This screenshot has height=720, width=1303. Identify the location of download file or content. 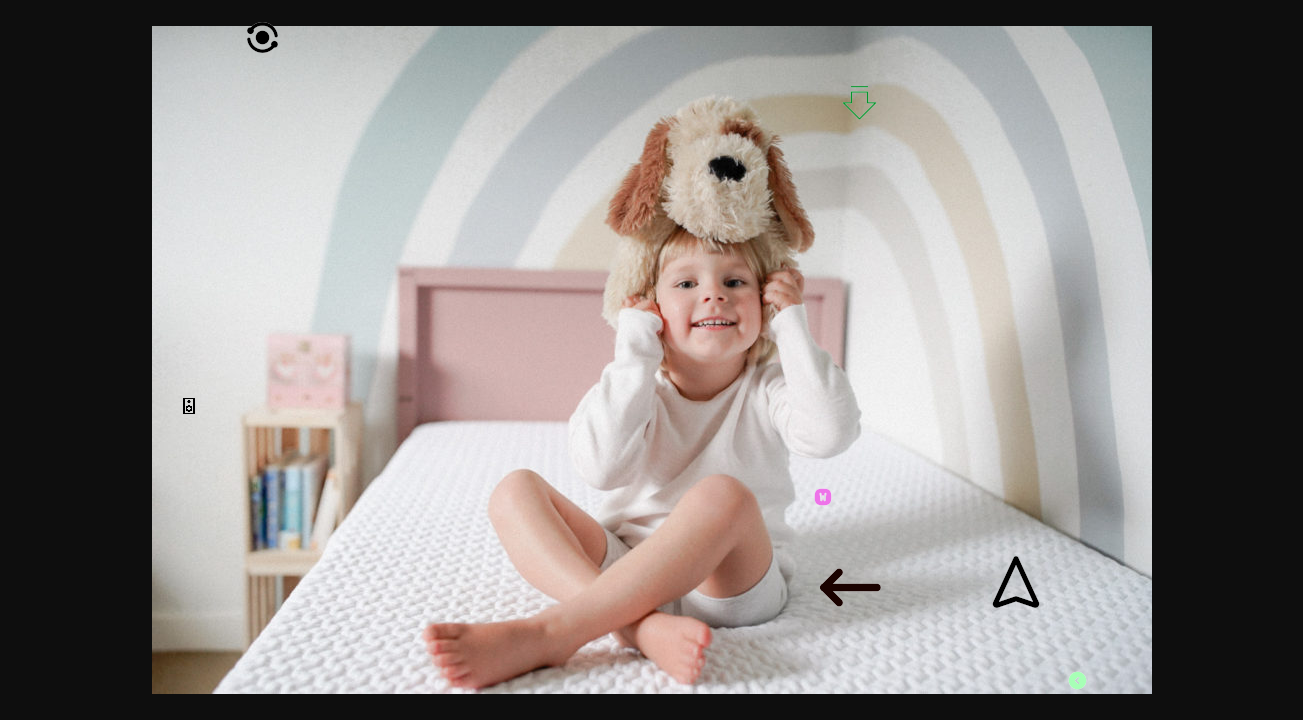
(859, 101).